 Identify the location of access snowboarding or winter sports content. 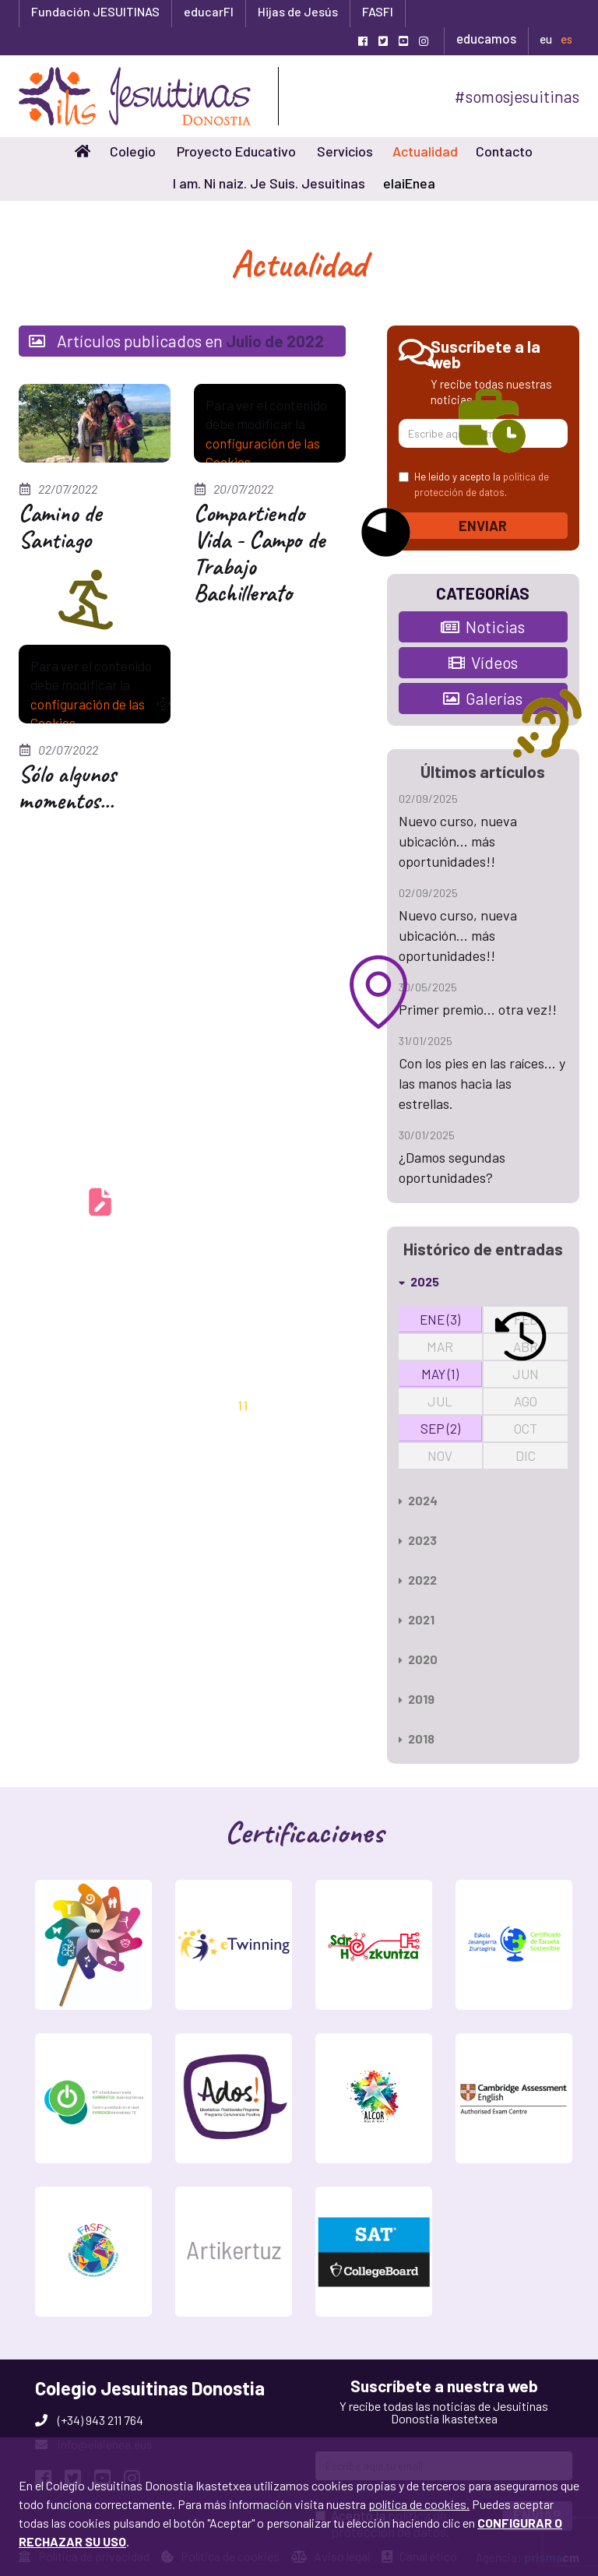
(86, 600).